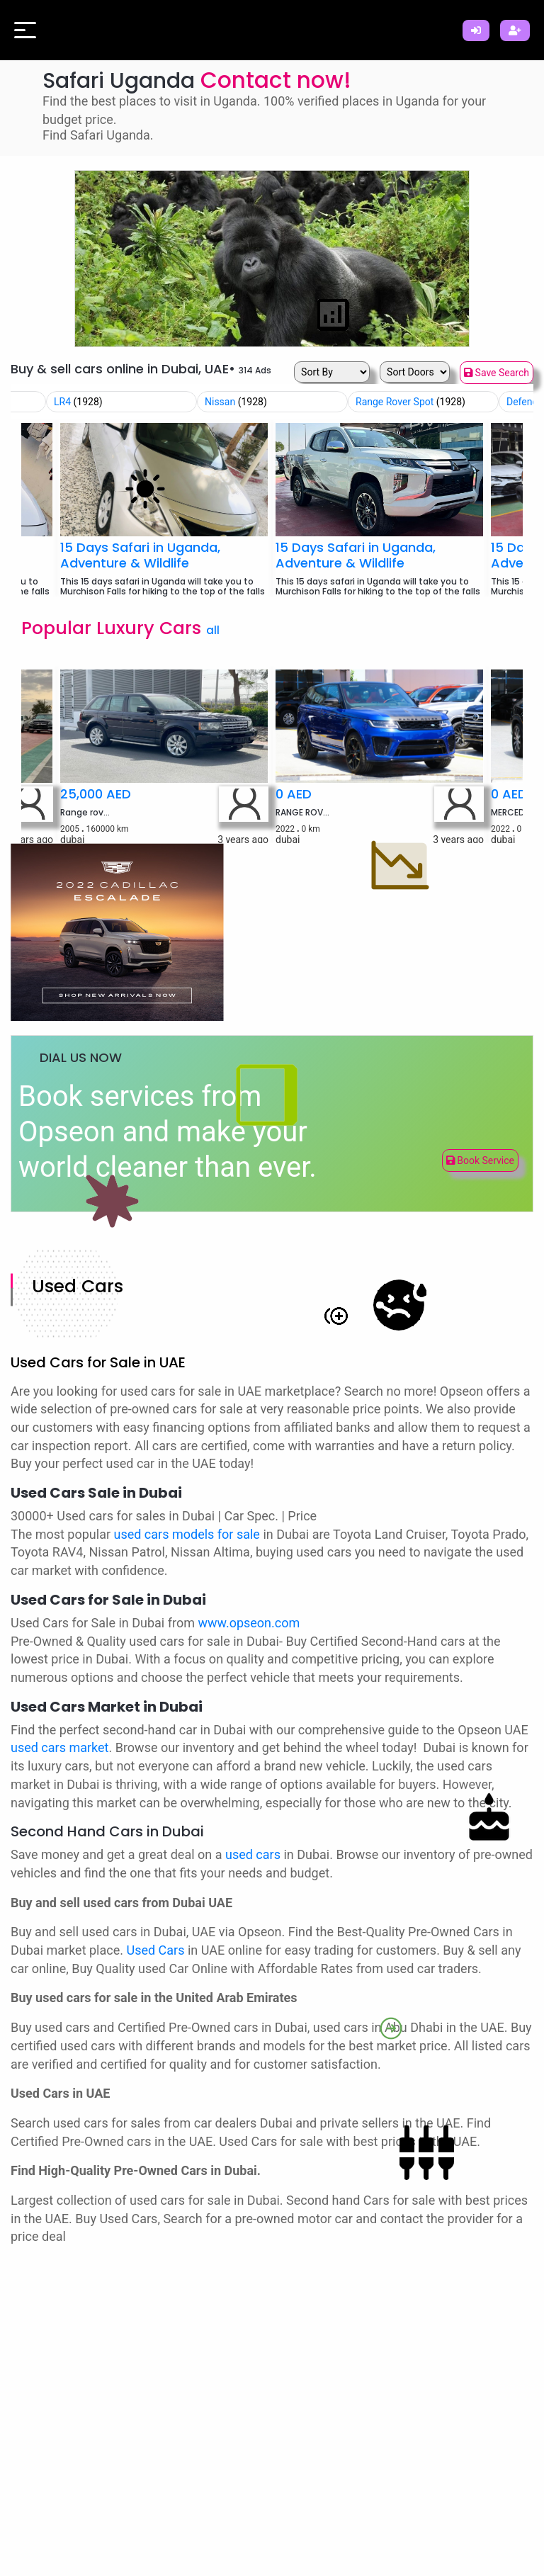 The width and height of the screenshot is (544, 2576). I want to click on view analytics and statistics, so click(333, 315).